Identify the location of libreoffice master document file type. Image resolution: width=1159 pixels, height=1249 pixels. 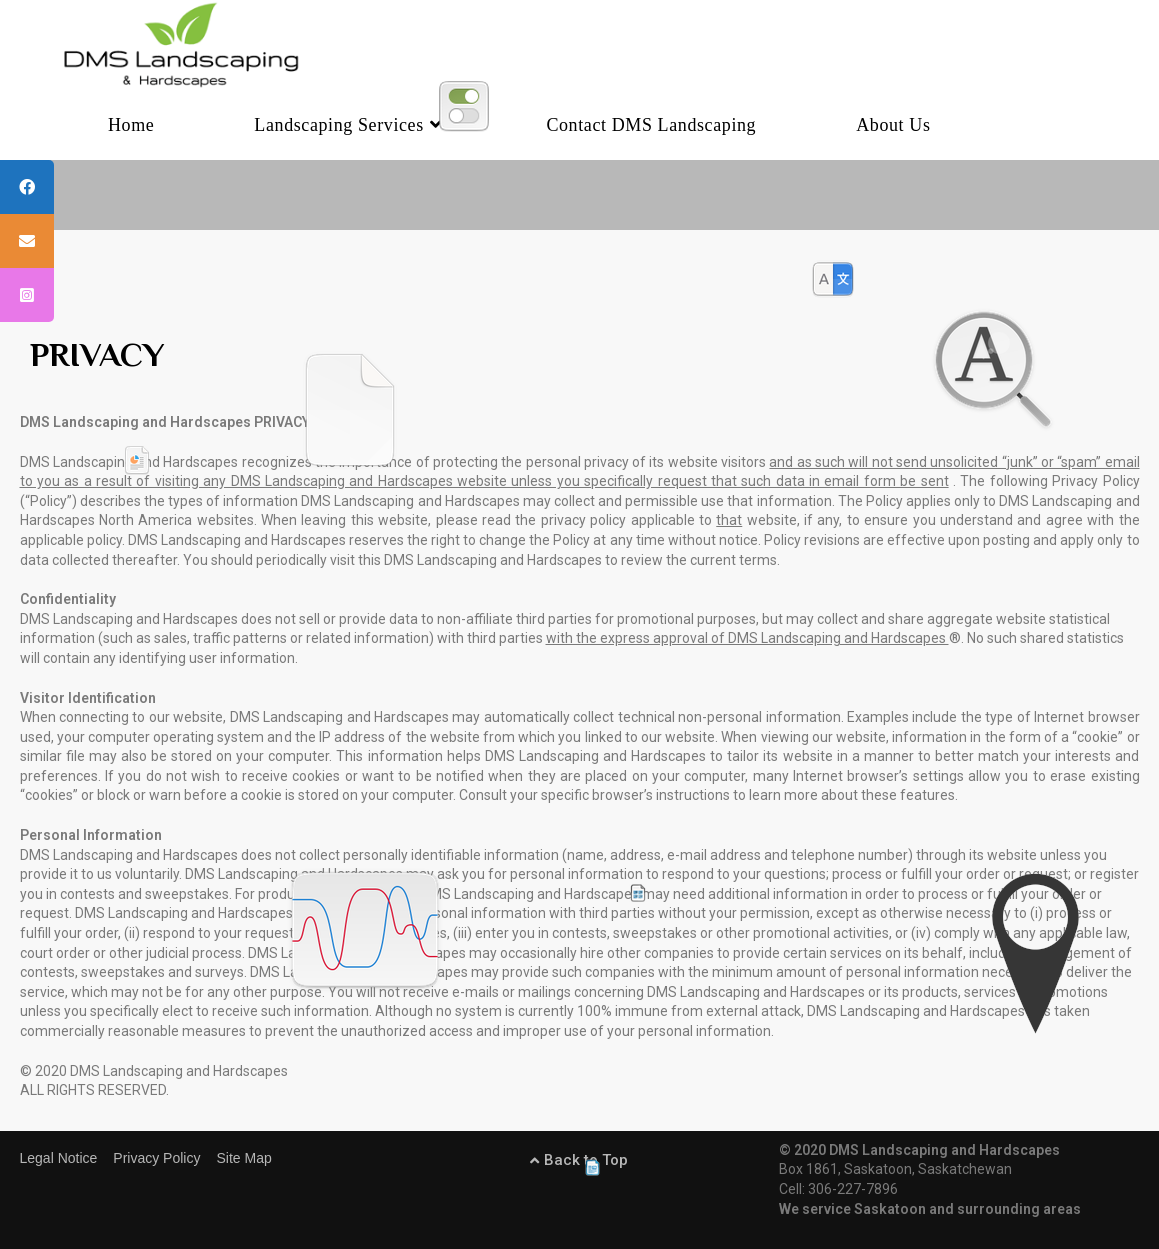
(638, 893).